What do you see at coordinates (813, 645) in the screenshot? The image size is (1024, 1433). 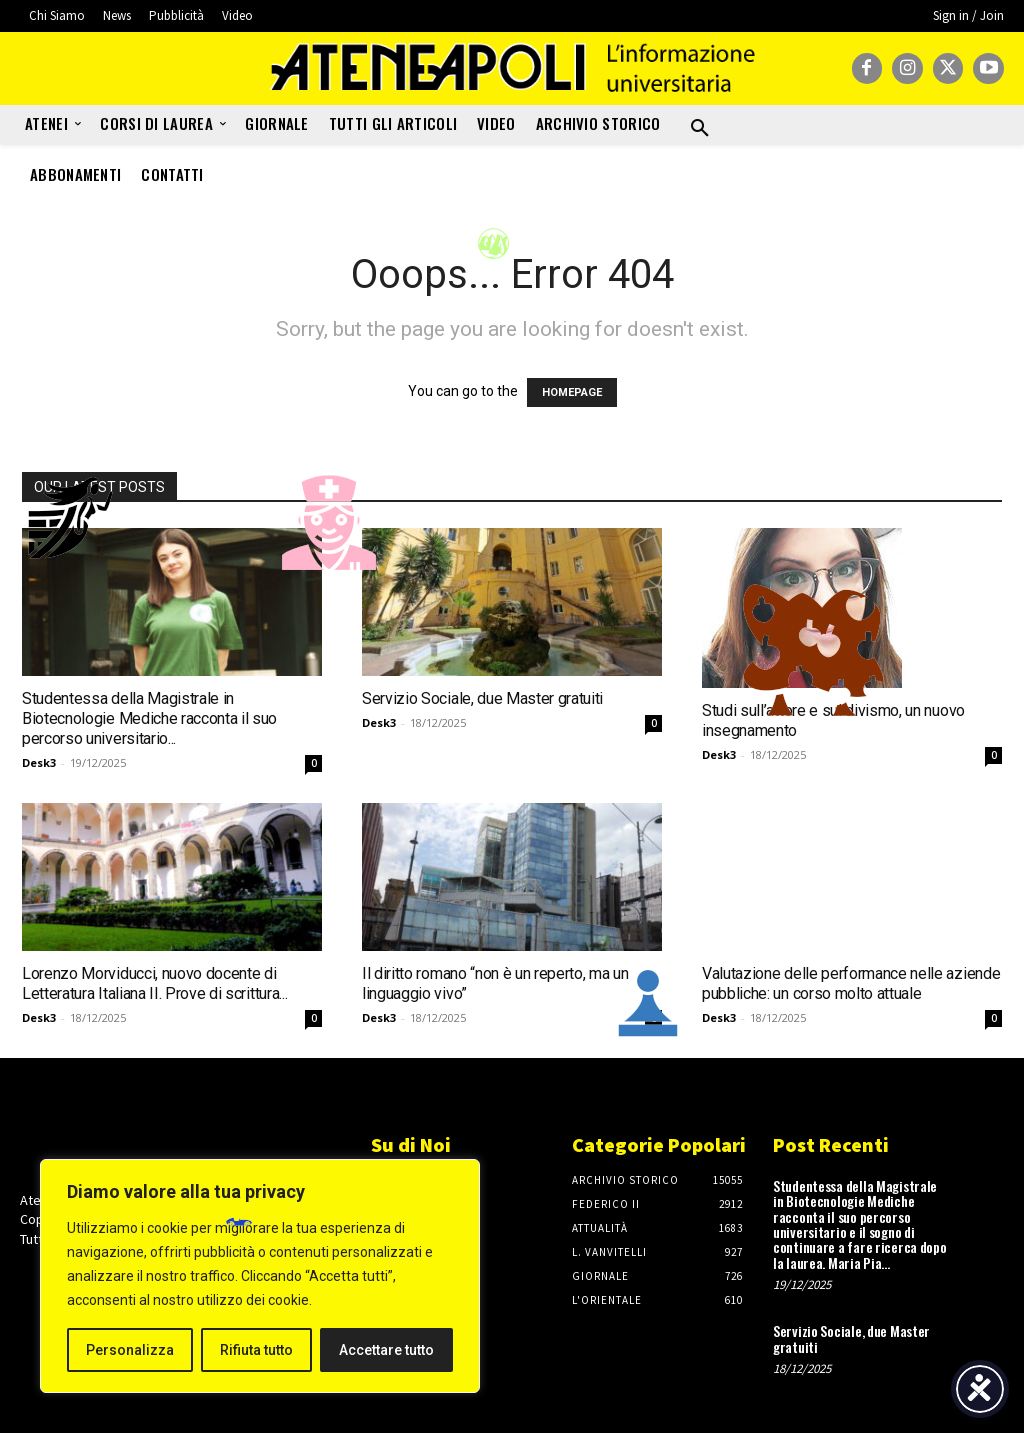 I see `collect or harvest berries` at bounding box center [813, 645].